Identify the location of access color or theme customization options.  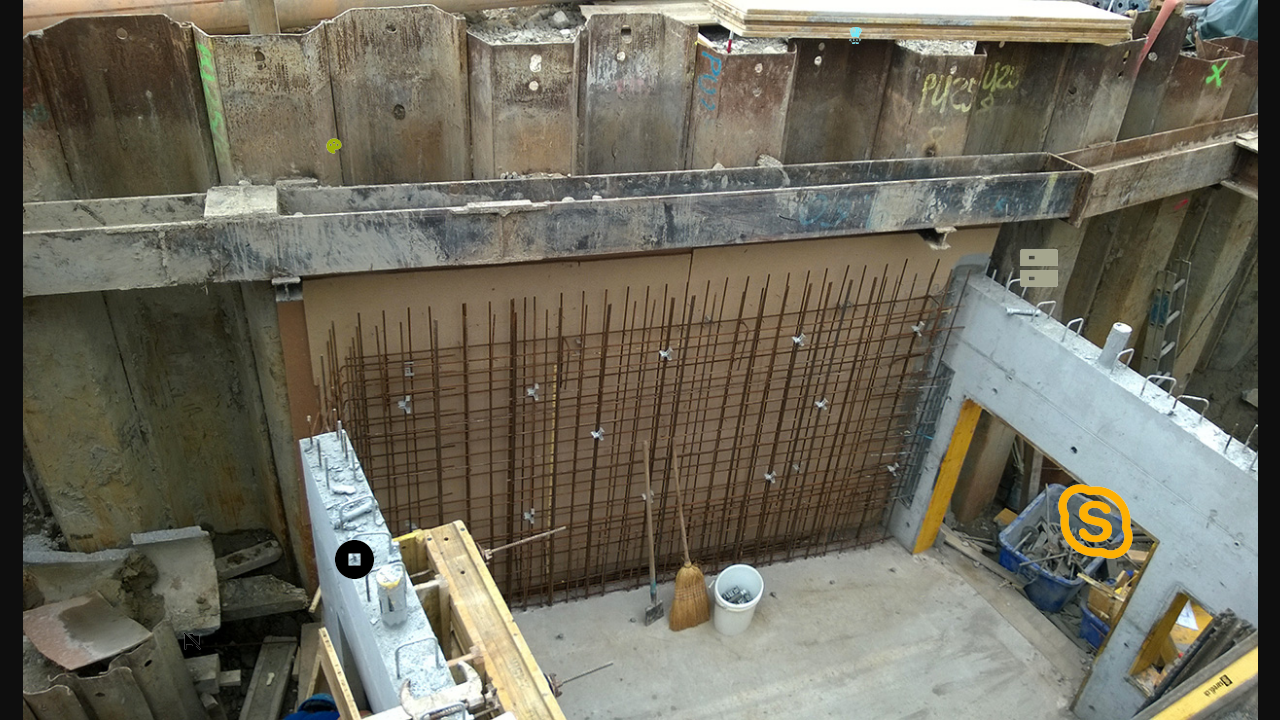
(334, 146).